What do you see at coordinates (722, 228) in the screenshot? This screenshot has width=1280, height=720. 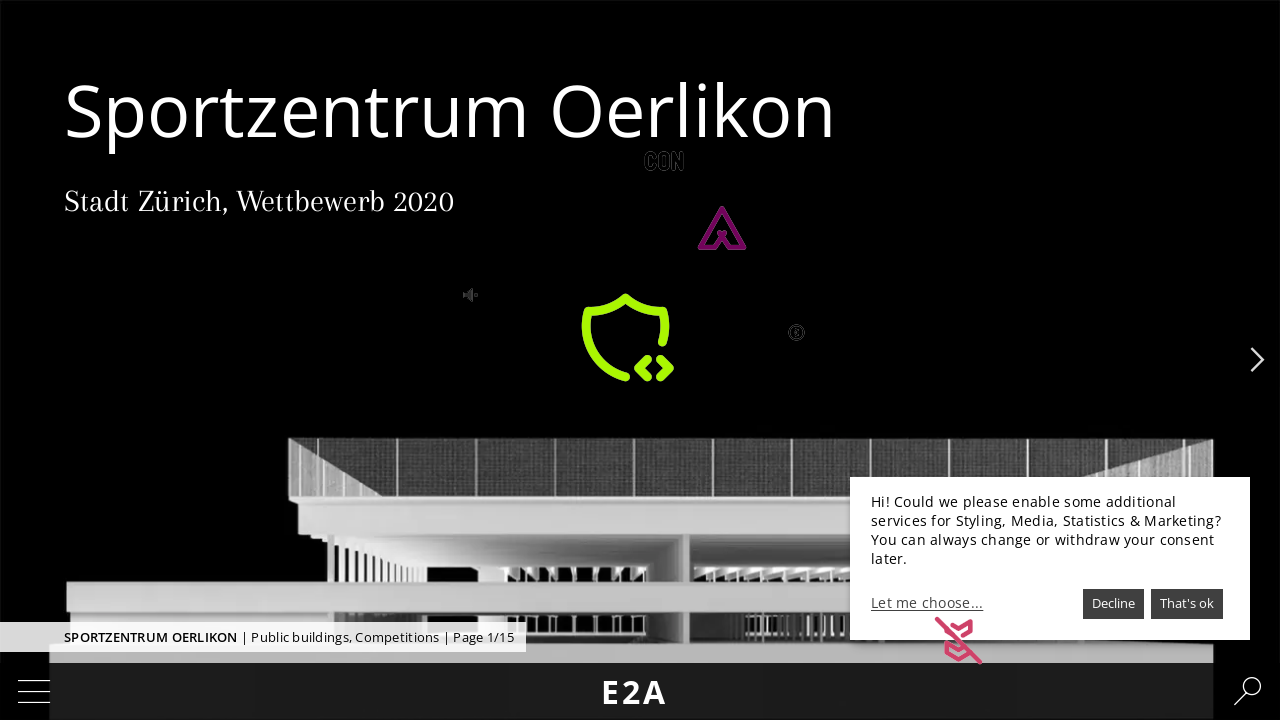 I see `view camping or outdoor accommodation options` at bounding box center [722, 228].